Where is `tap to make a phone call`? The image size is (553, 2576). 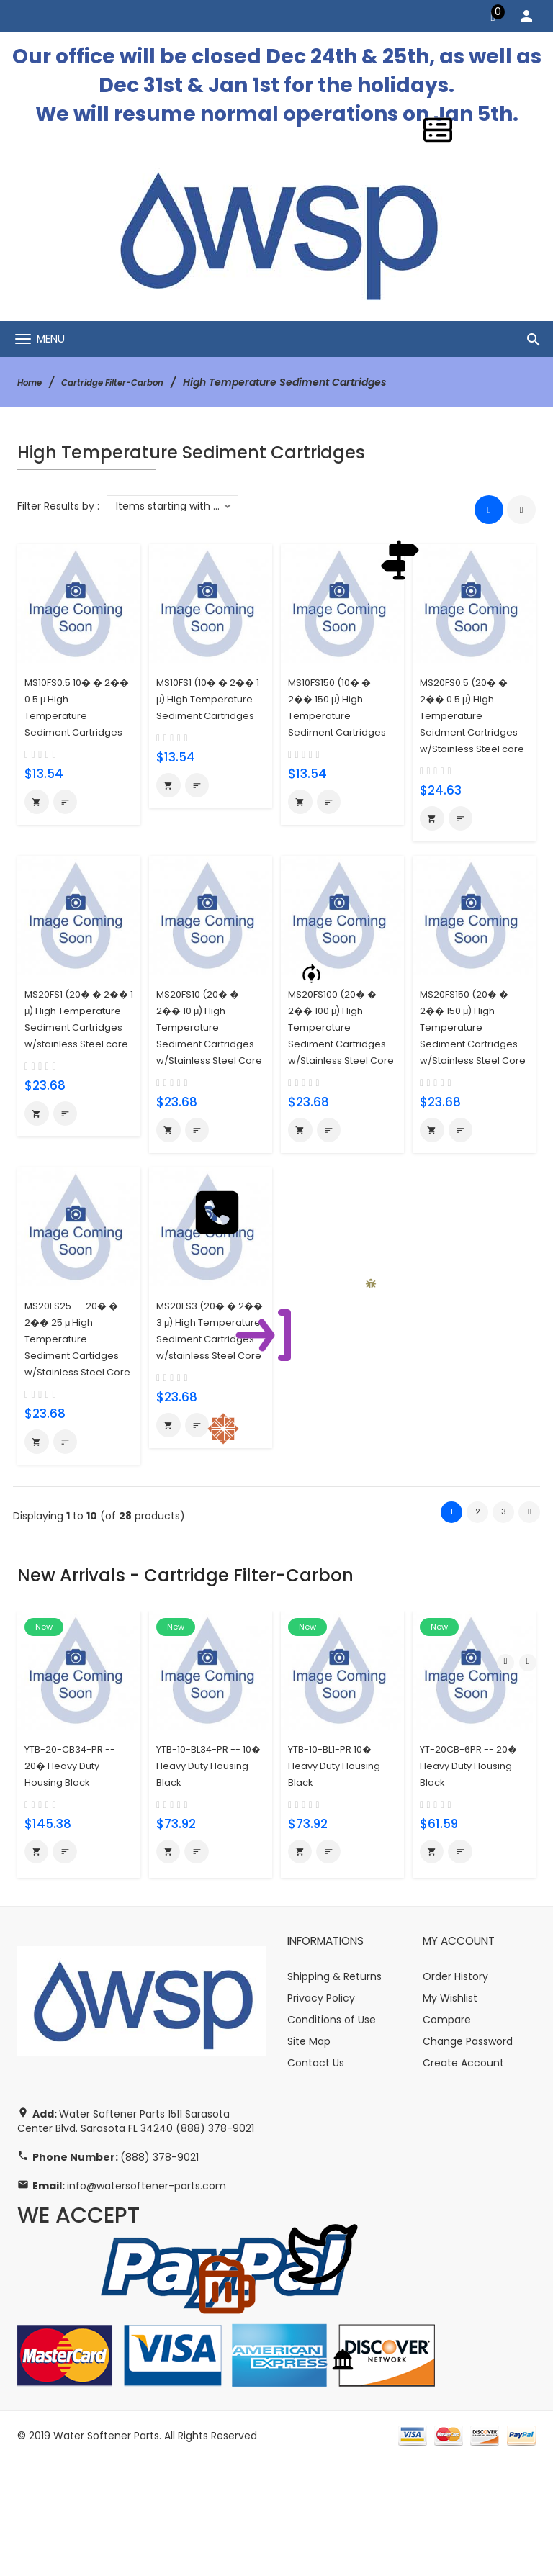
tap to make a phone call is located at coordinates (217, 1212).